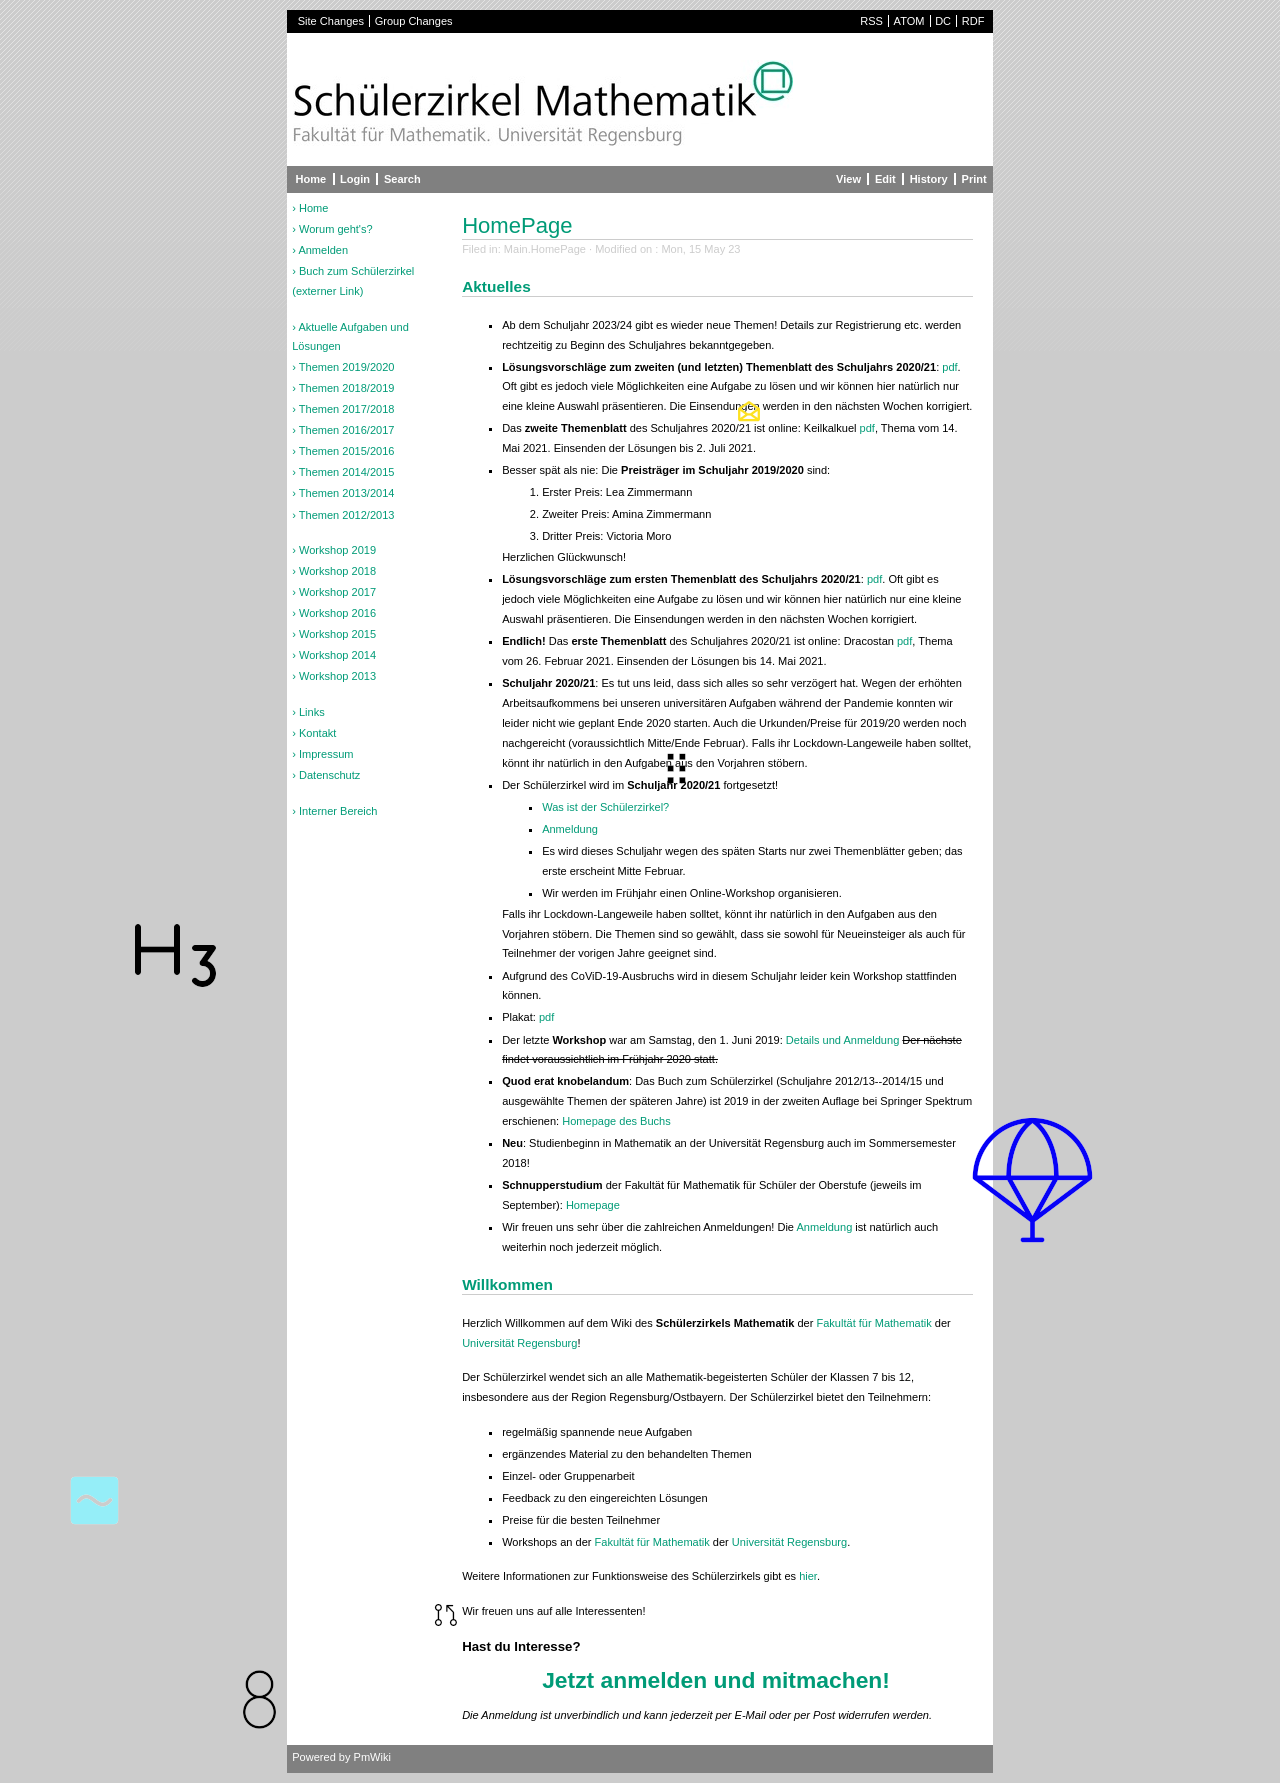 The width and height of the screenshot is (1280, 1783). I want to click on indicates the number eight in a list or ranking, so click(259, 1699).